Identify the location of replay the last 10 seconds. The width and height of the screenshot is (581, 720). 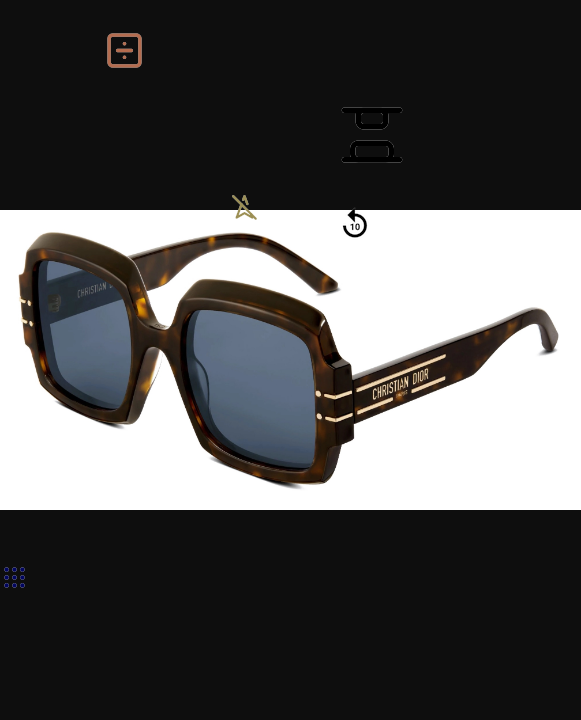
(355, 224).